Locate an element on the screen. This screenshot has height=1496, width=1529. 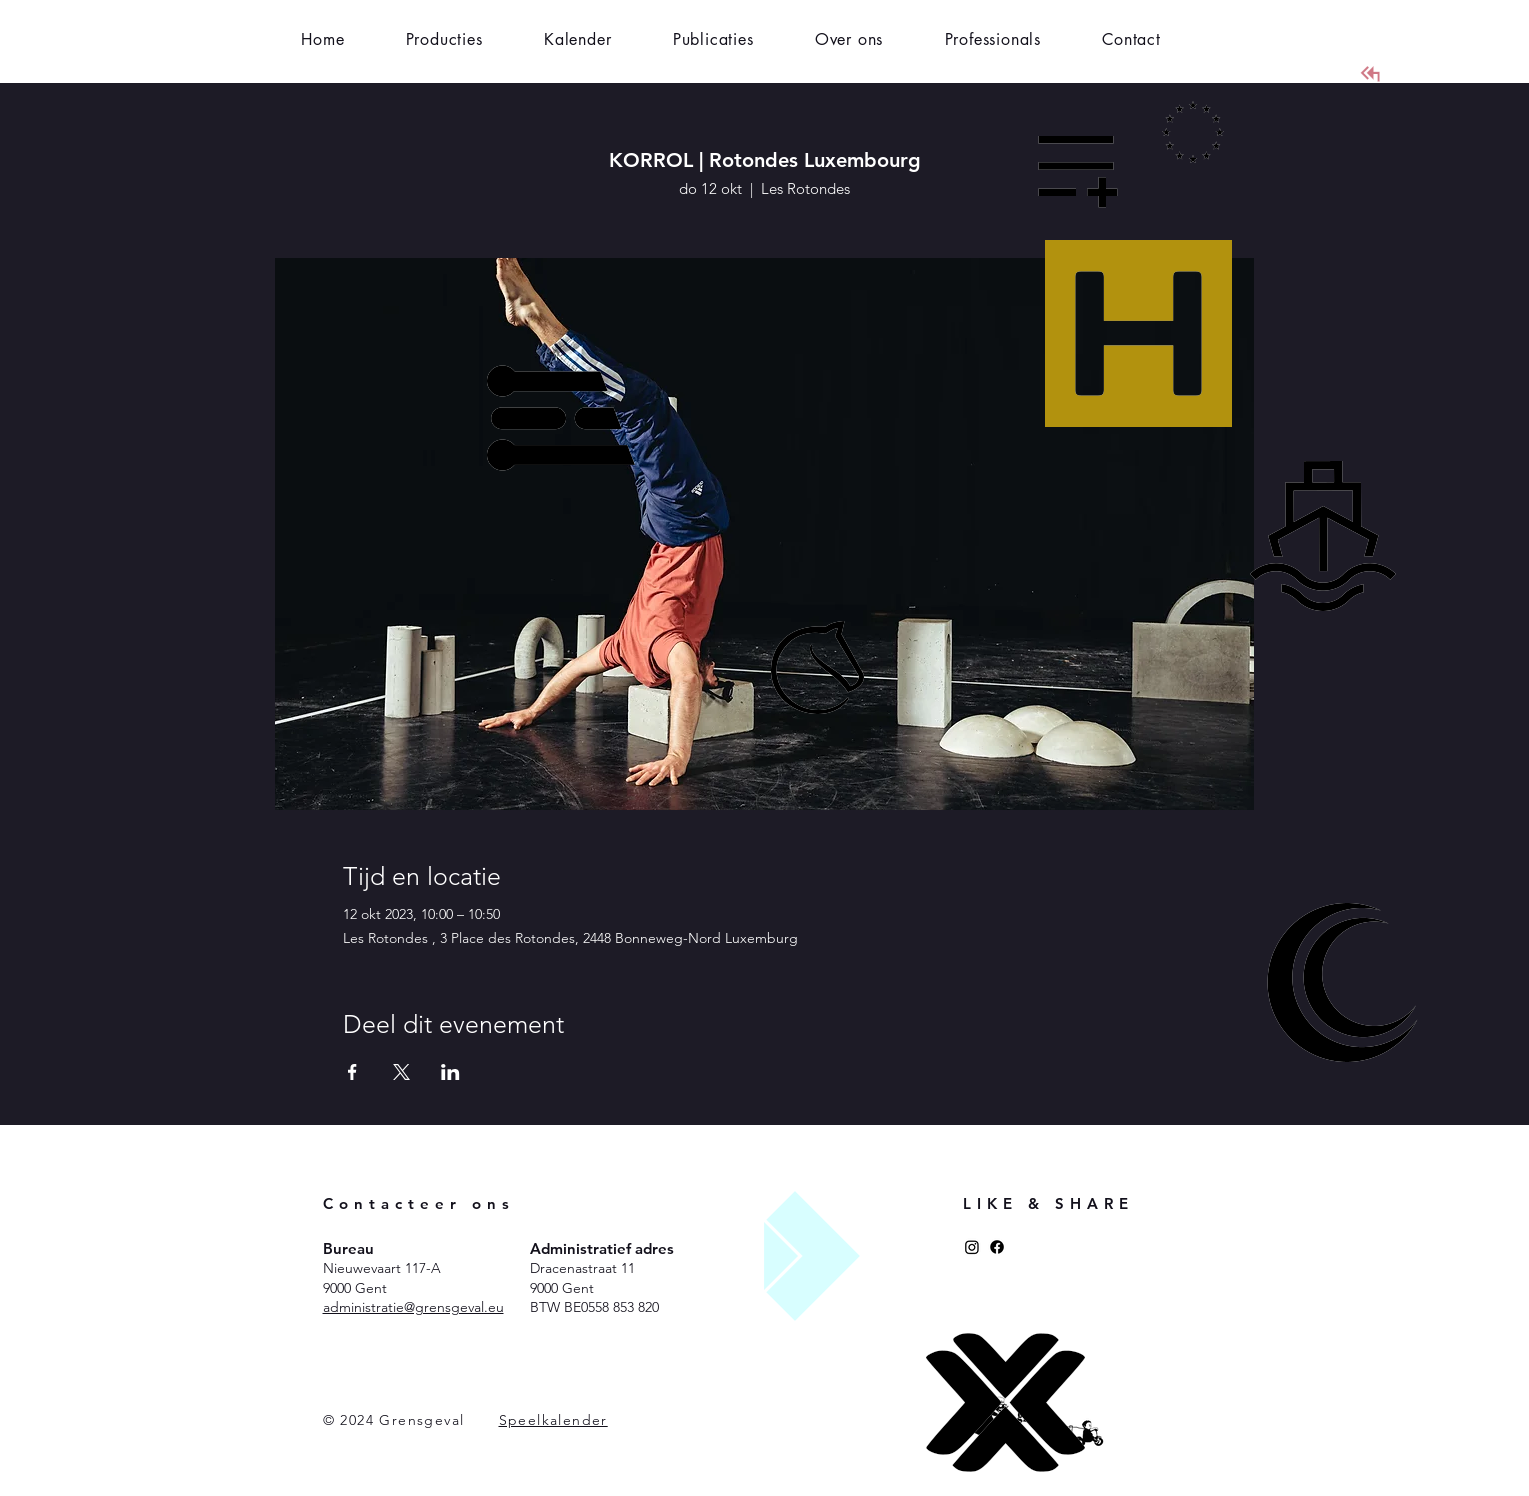
open collabora online document editor is located at coordinates (812, 1256).